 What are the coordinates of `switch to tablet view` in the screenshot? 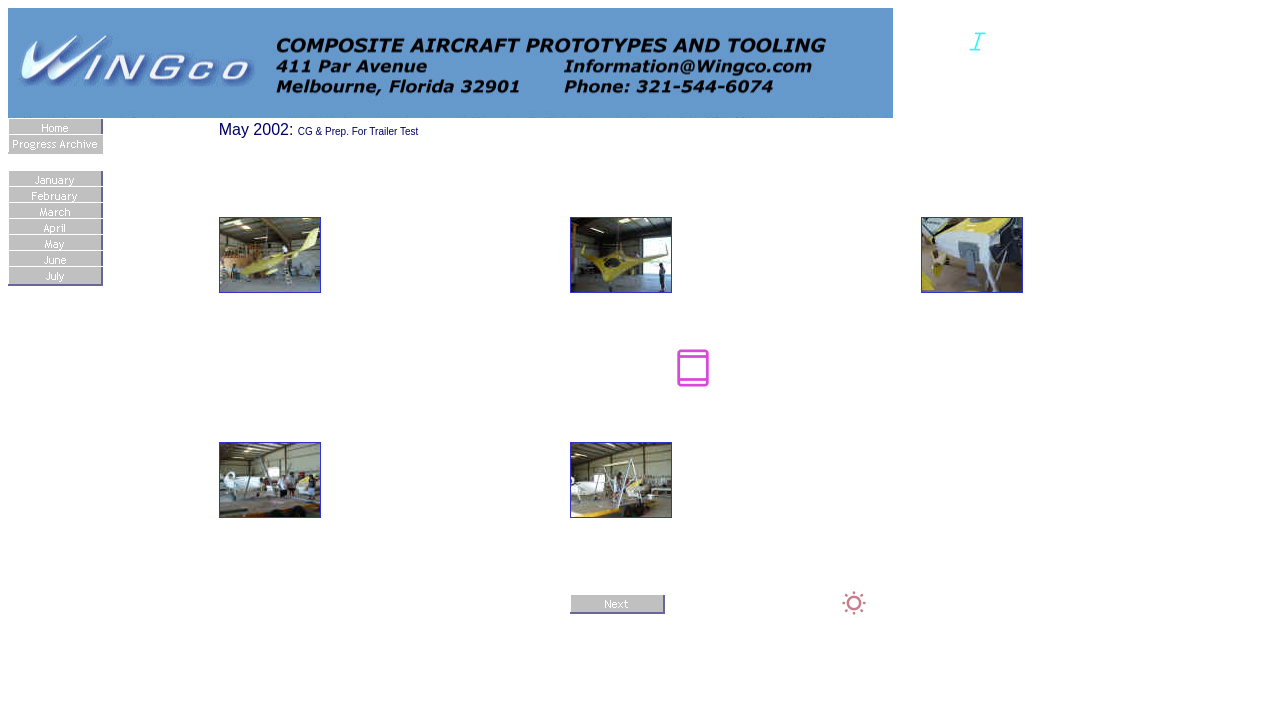 It's located at (693, 368).